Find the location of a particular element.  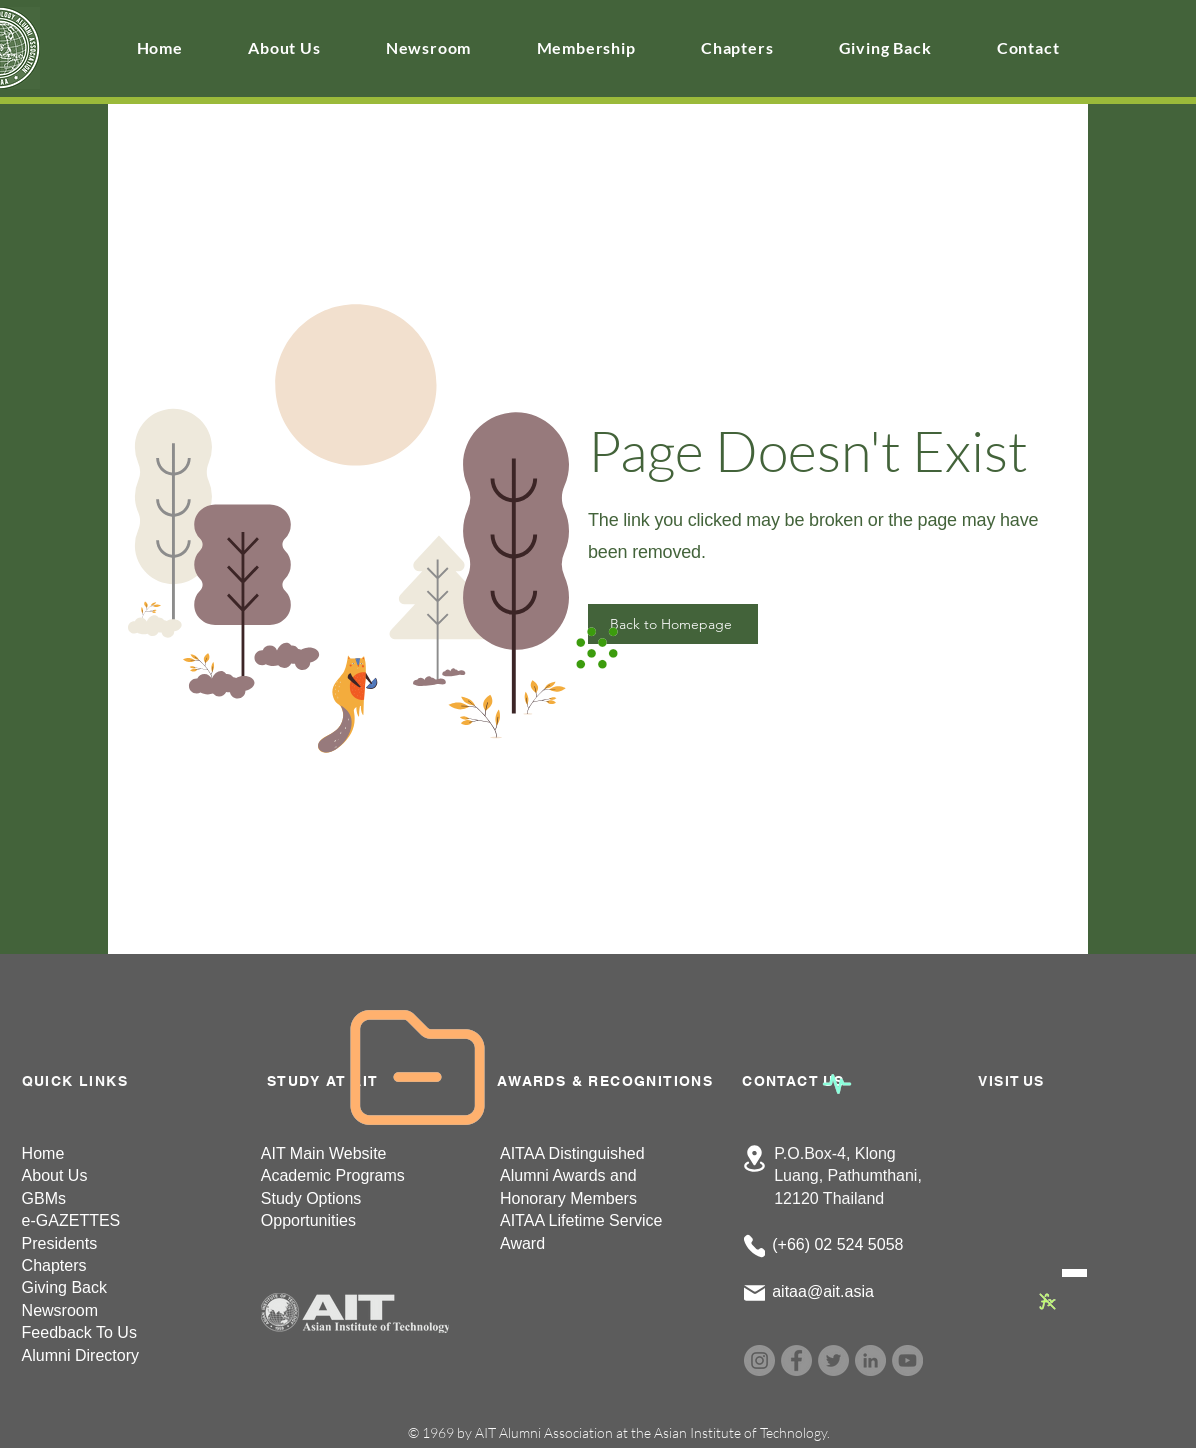

view health or fitness activity is located at coordinates (837, 1084).